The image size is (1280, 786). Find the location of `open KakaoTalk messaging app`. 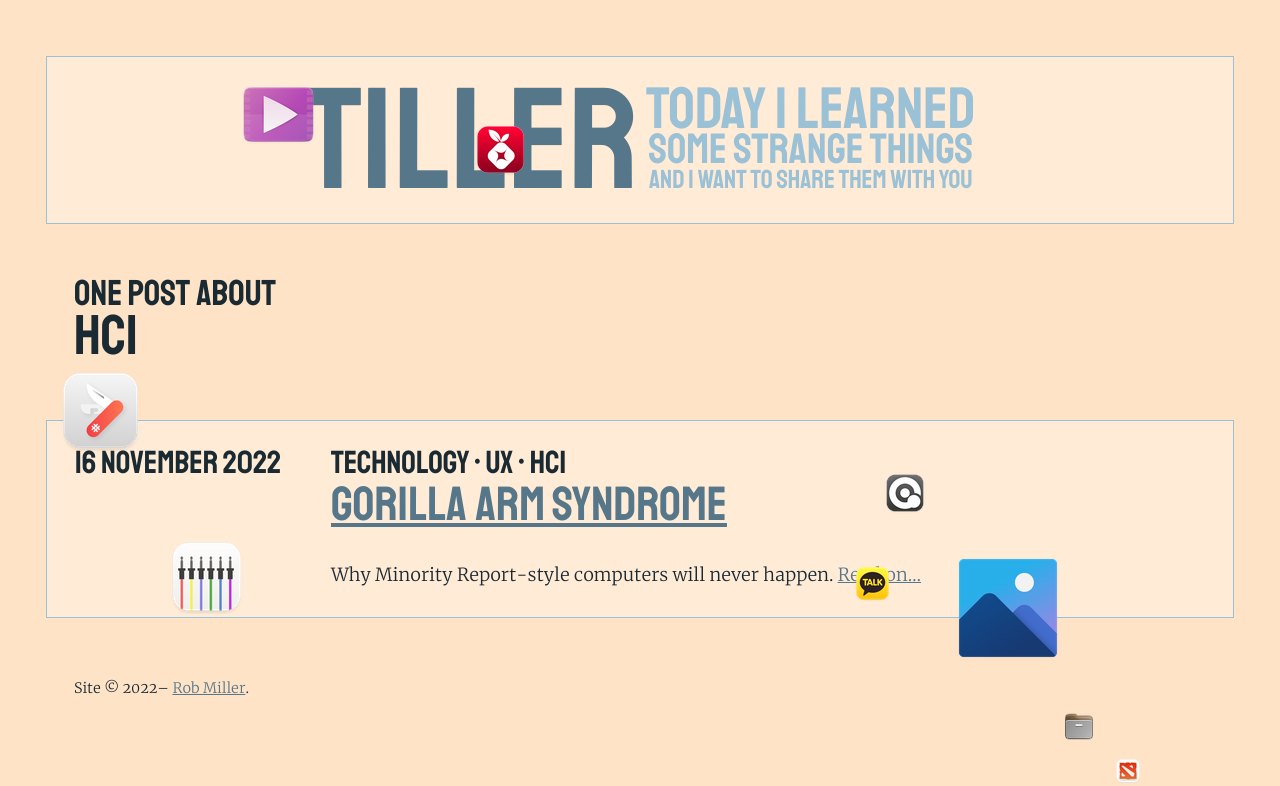

open KakaoTalk messaging app is located at coordinates (872, 583).